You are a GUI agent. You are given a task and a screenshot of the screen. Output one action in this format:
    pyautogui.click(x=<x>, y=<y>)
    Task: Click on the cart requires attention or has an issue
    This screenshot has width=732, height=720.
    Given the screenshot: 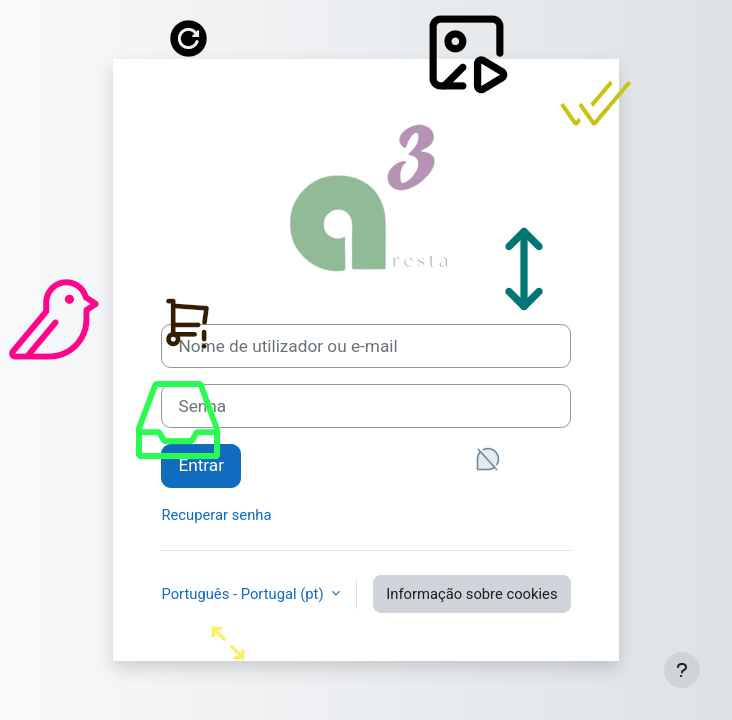 What is the action you would take?
    pyautogui.click(x=187, y=322)
    